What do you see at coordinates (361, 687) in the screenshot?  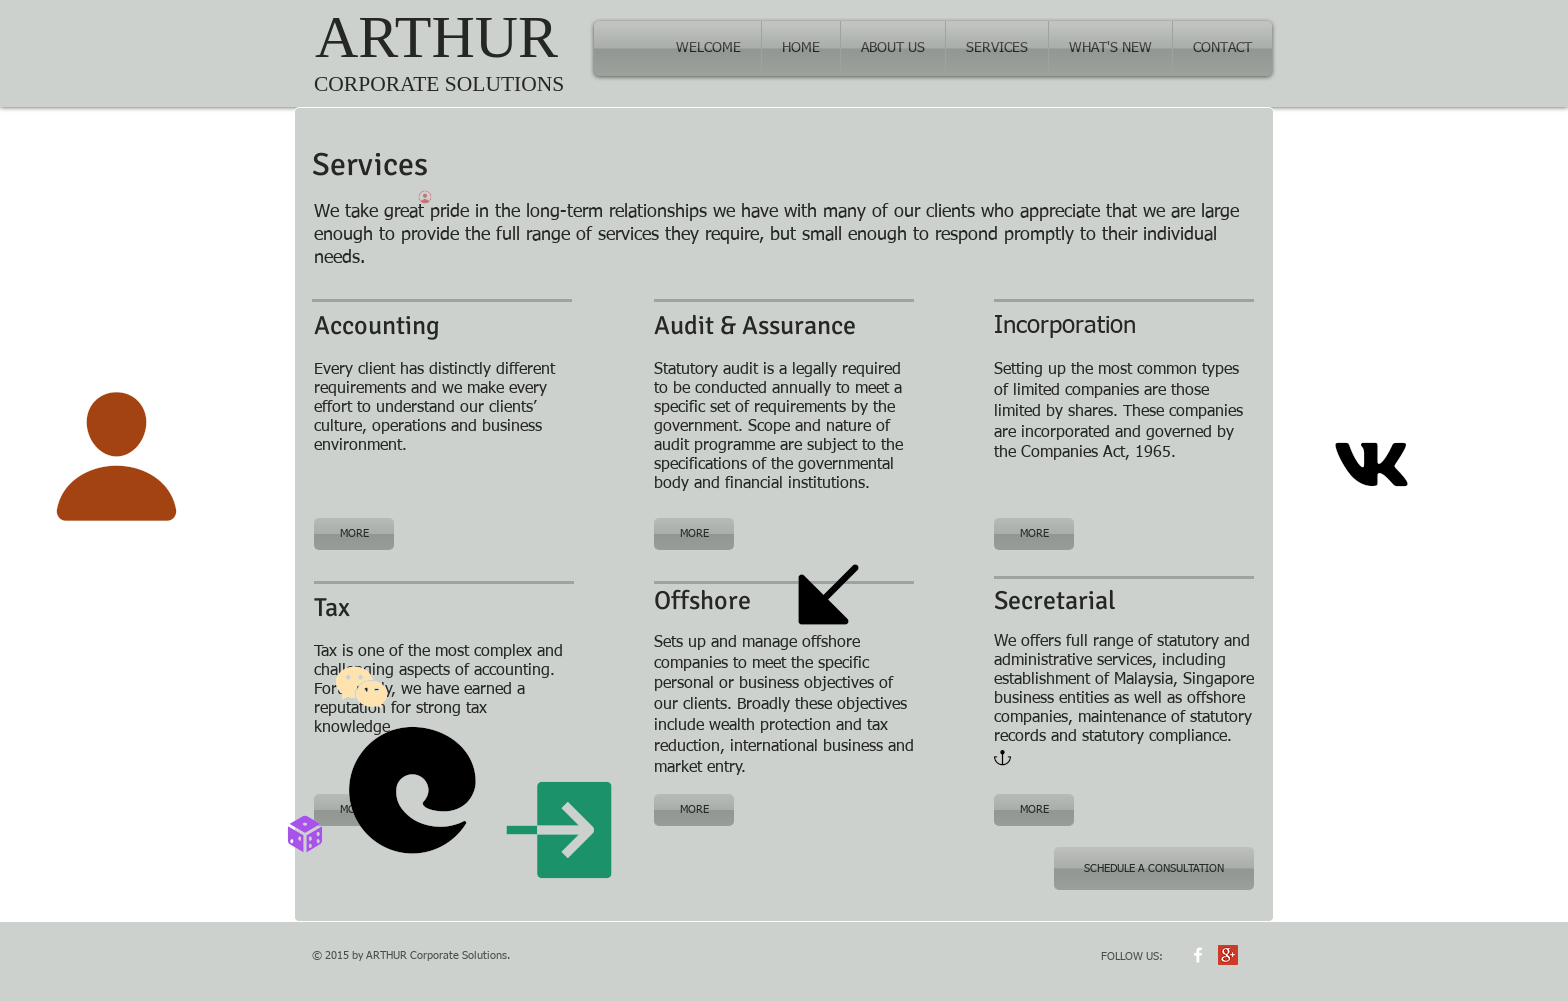 I see `open WeChat messaging app` at bounding box center [361, 687].